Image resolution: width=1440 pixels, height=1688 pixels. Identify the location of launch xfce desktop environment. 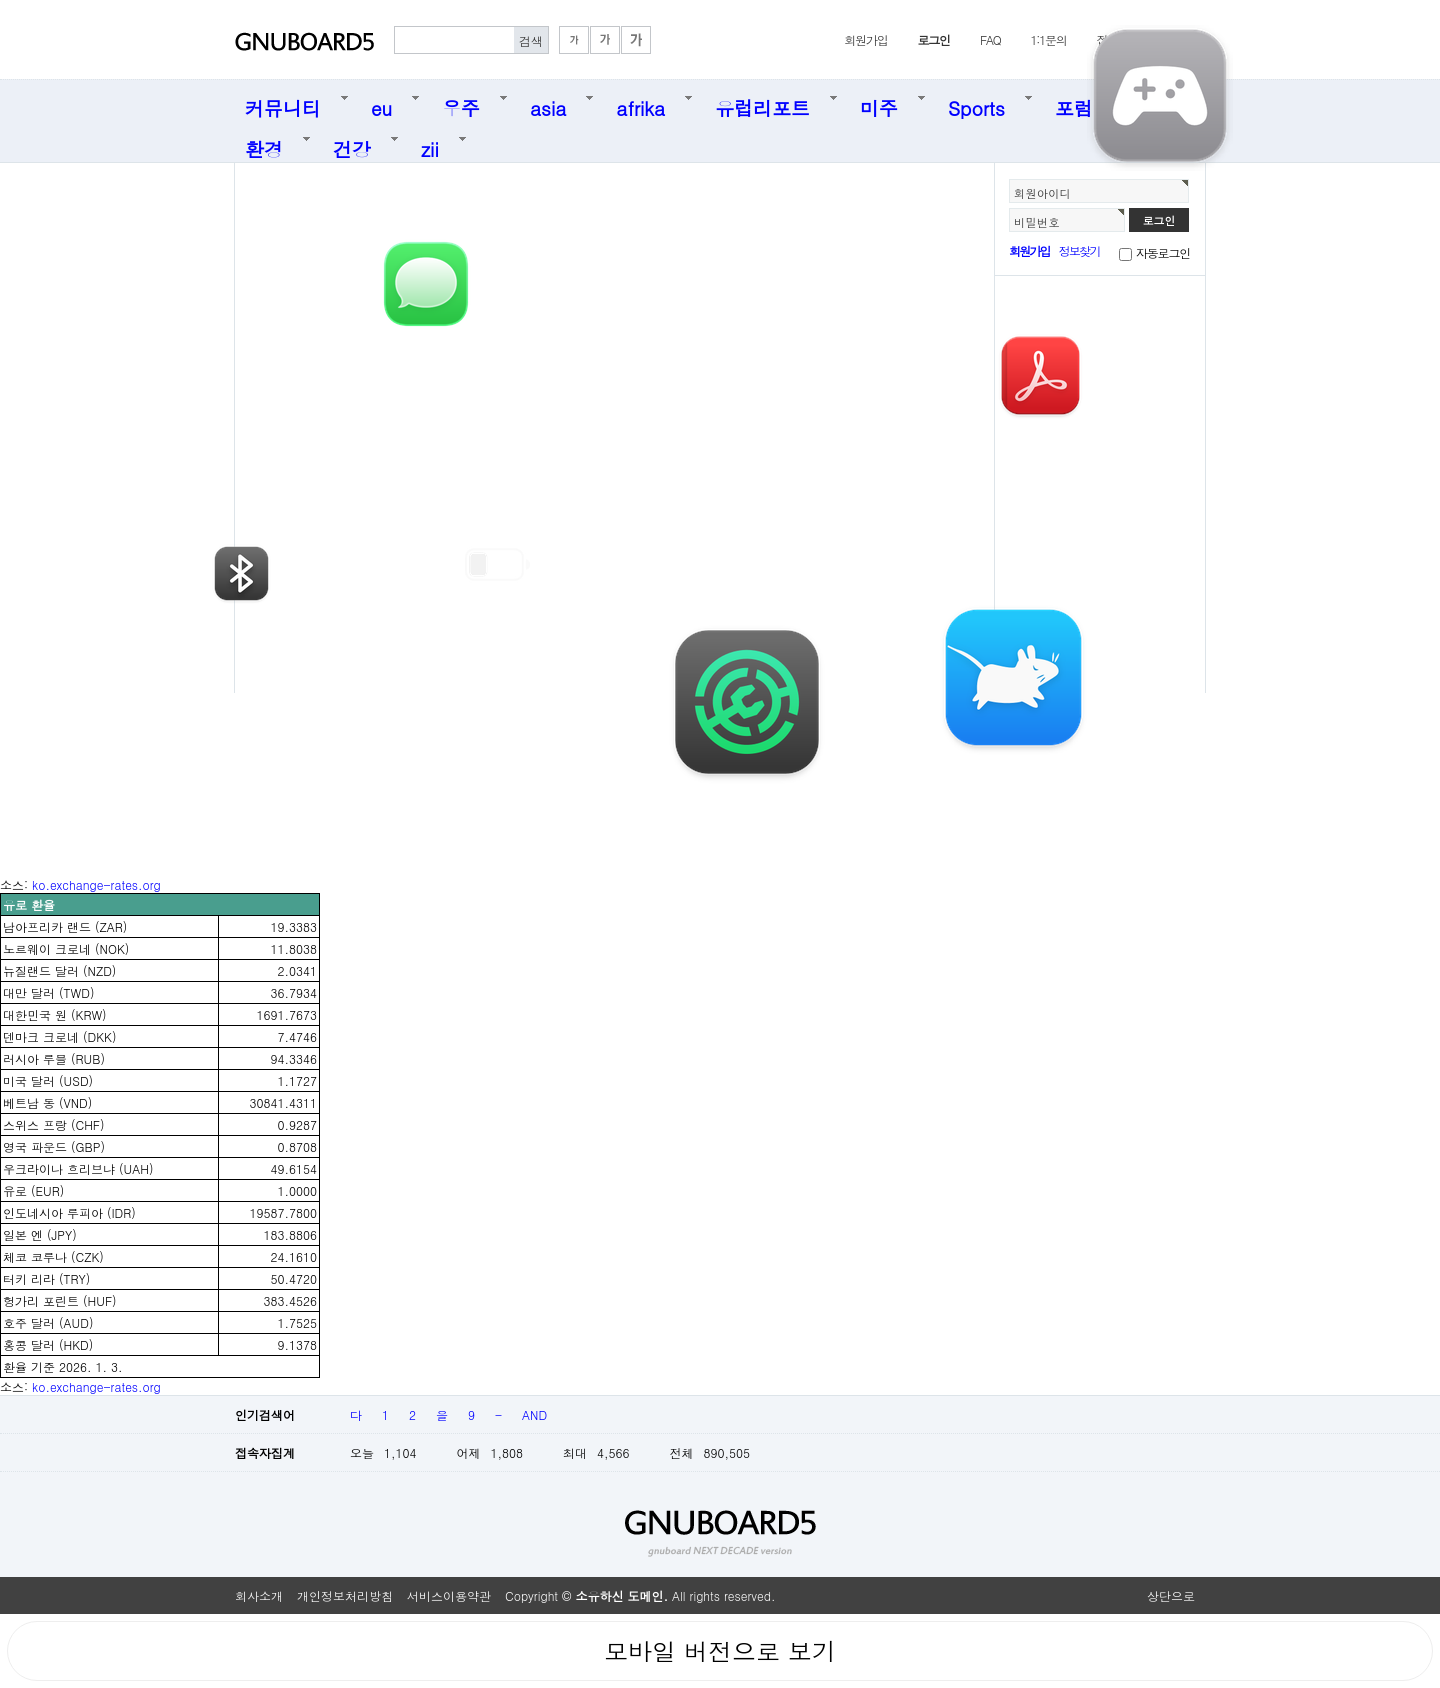
(1013, 677).